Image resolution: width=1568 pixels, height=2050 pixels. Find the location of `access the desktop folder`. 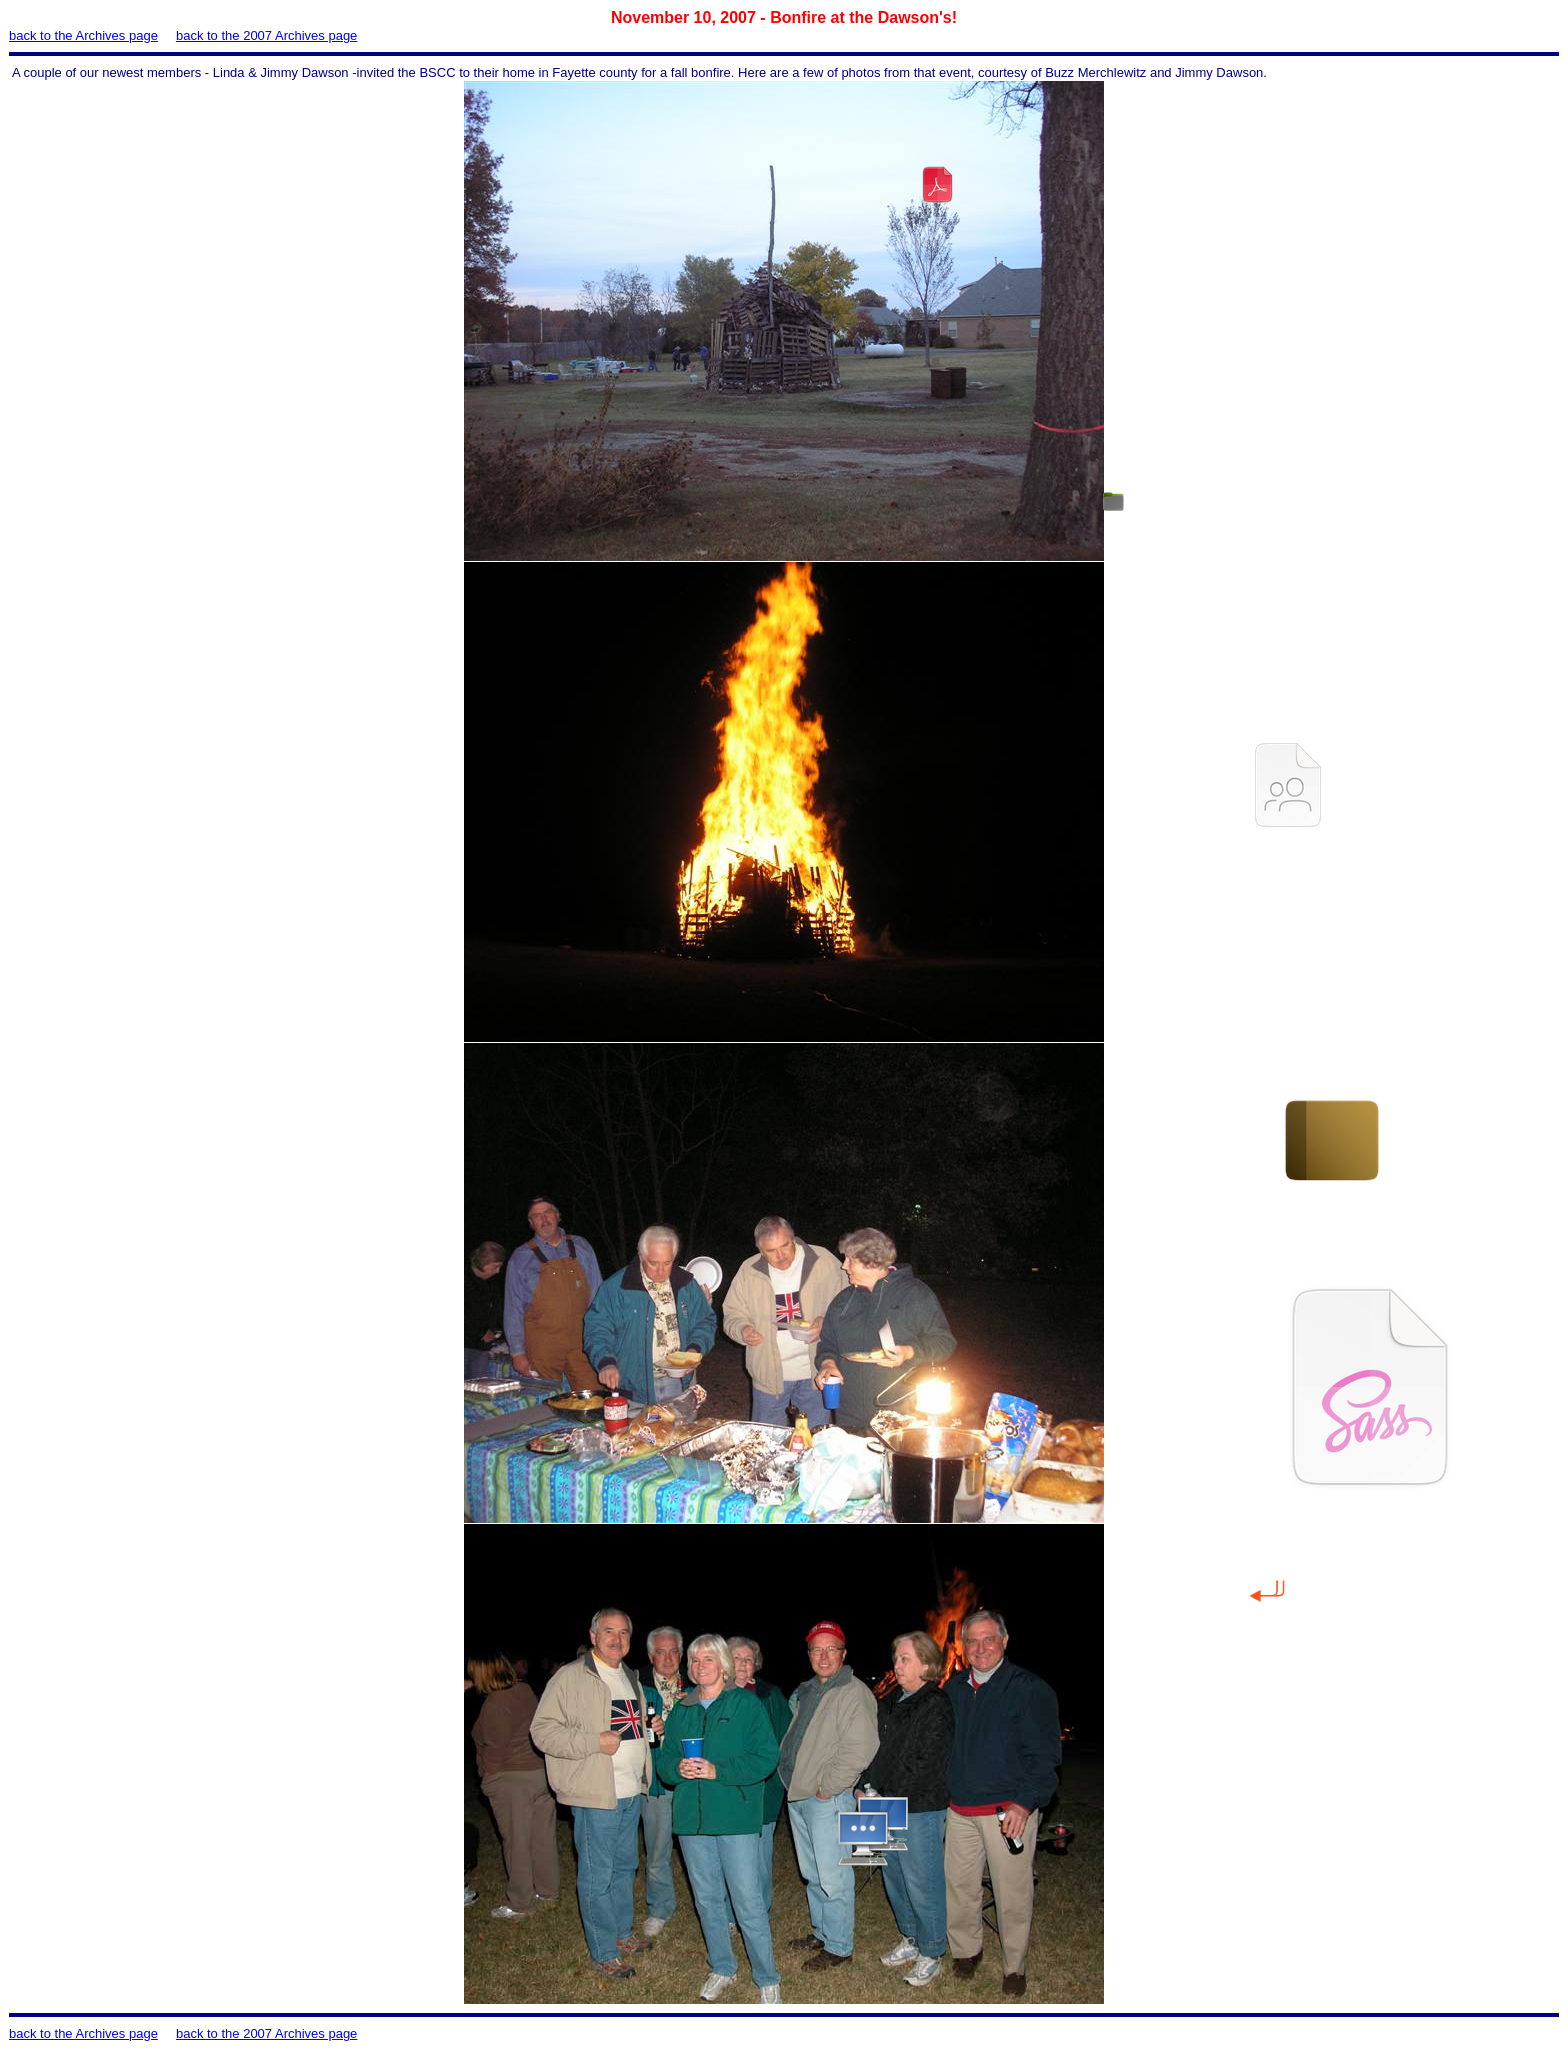

access the desktop folder is located at coordinates (1332, 1137).